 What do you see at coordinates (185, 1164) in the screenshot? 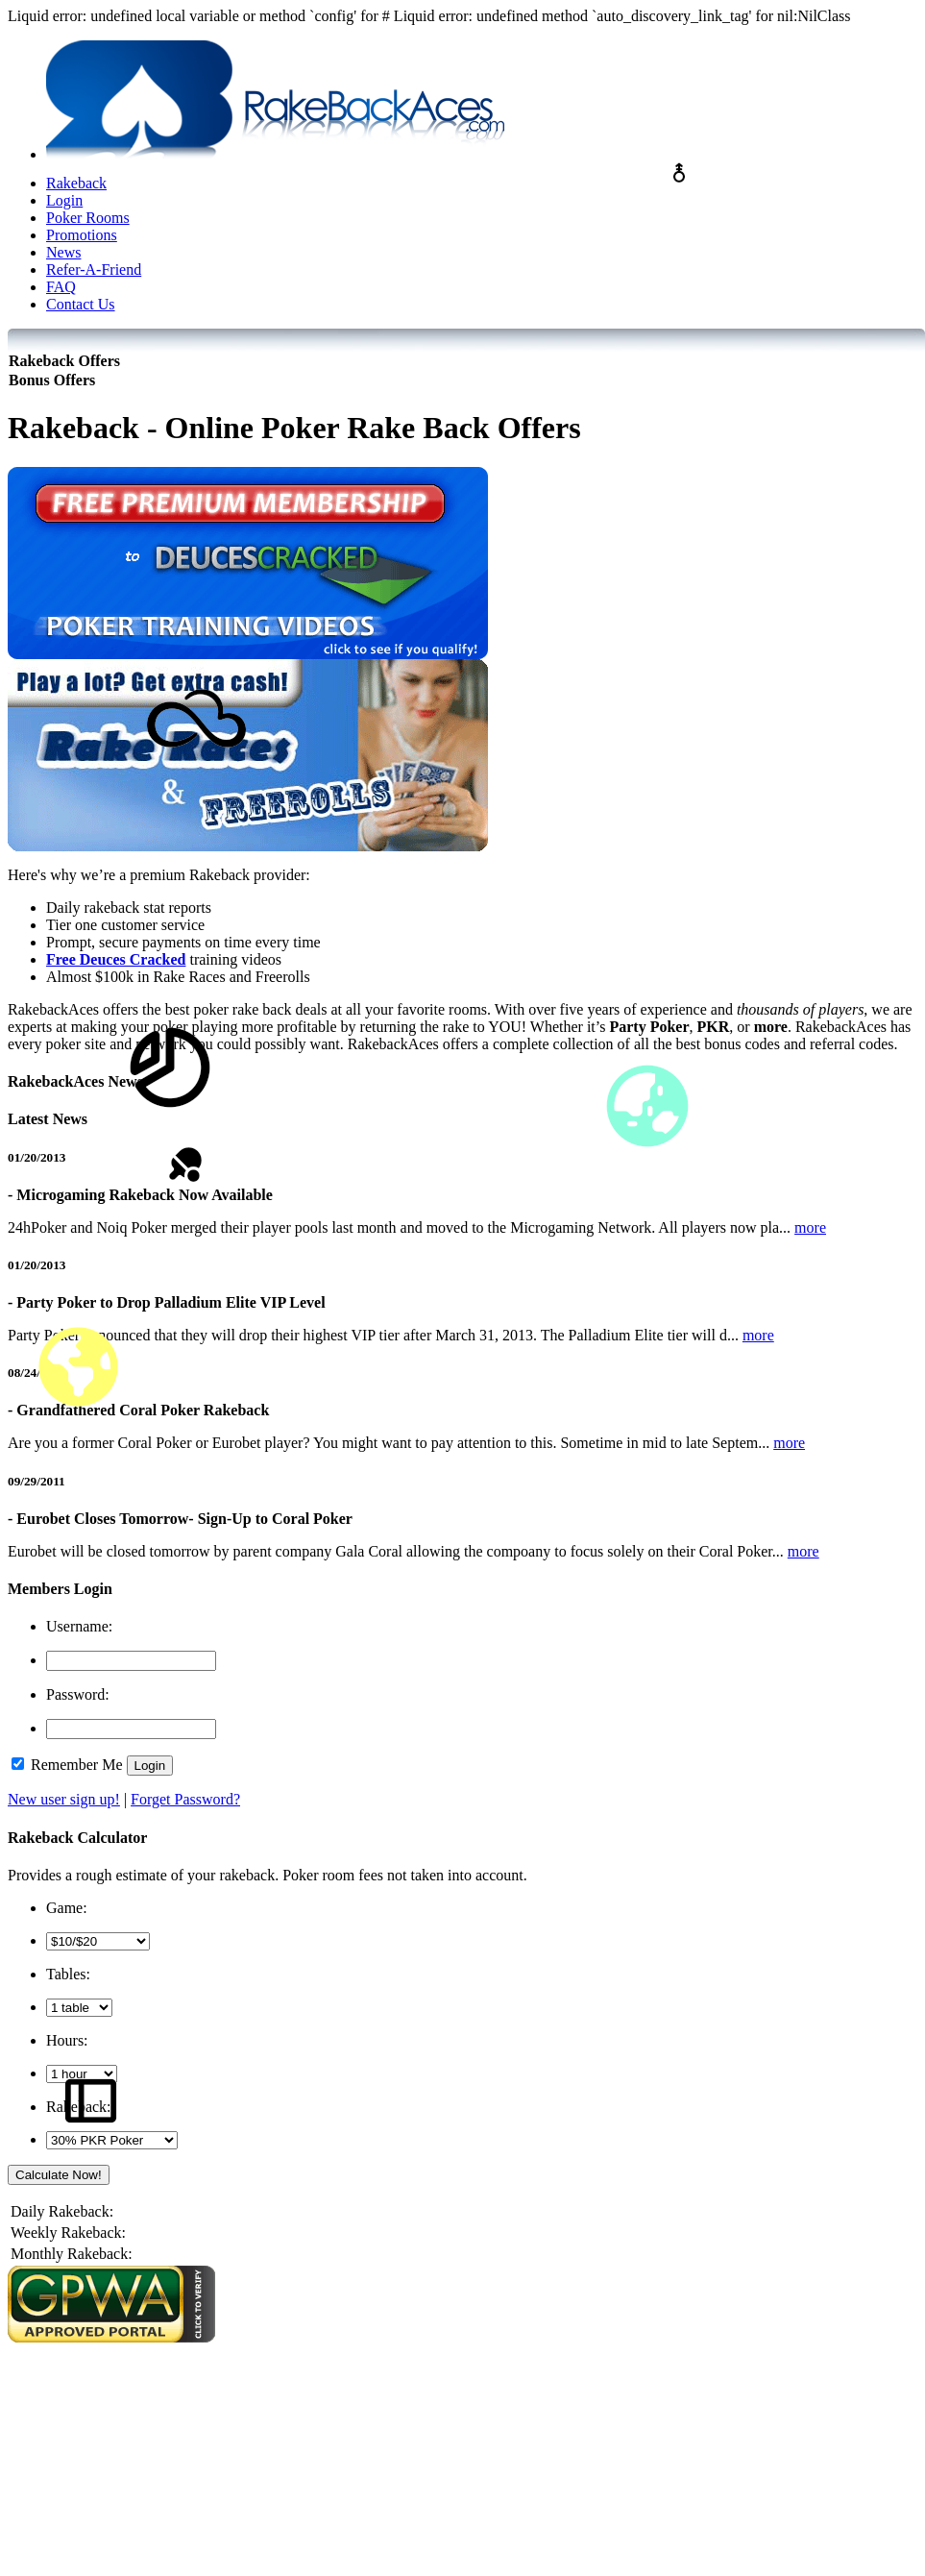
I see `access table tennis or ping pong games` at bounding box center [185, 1164].